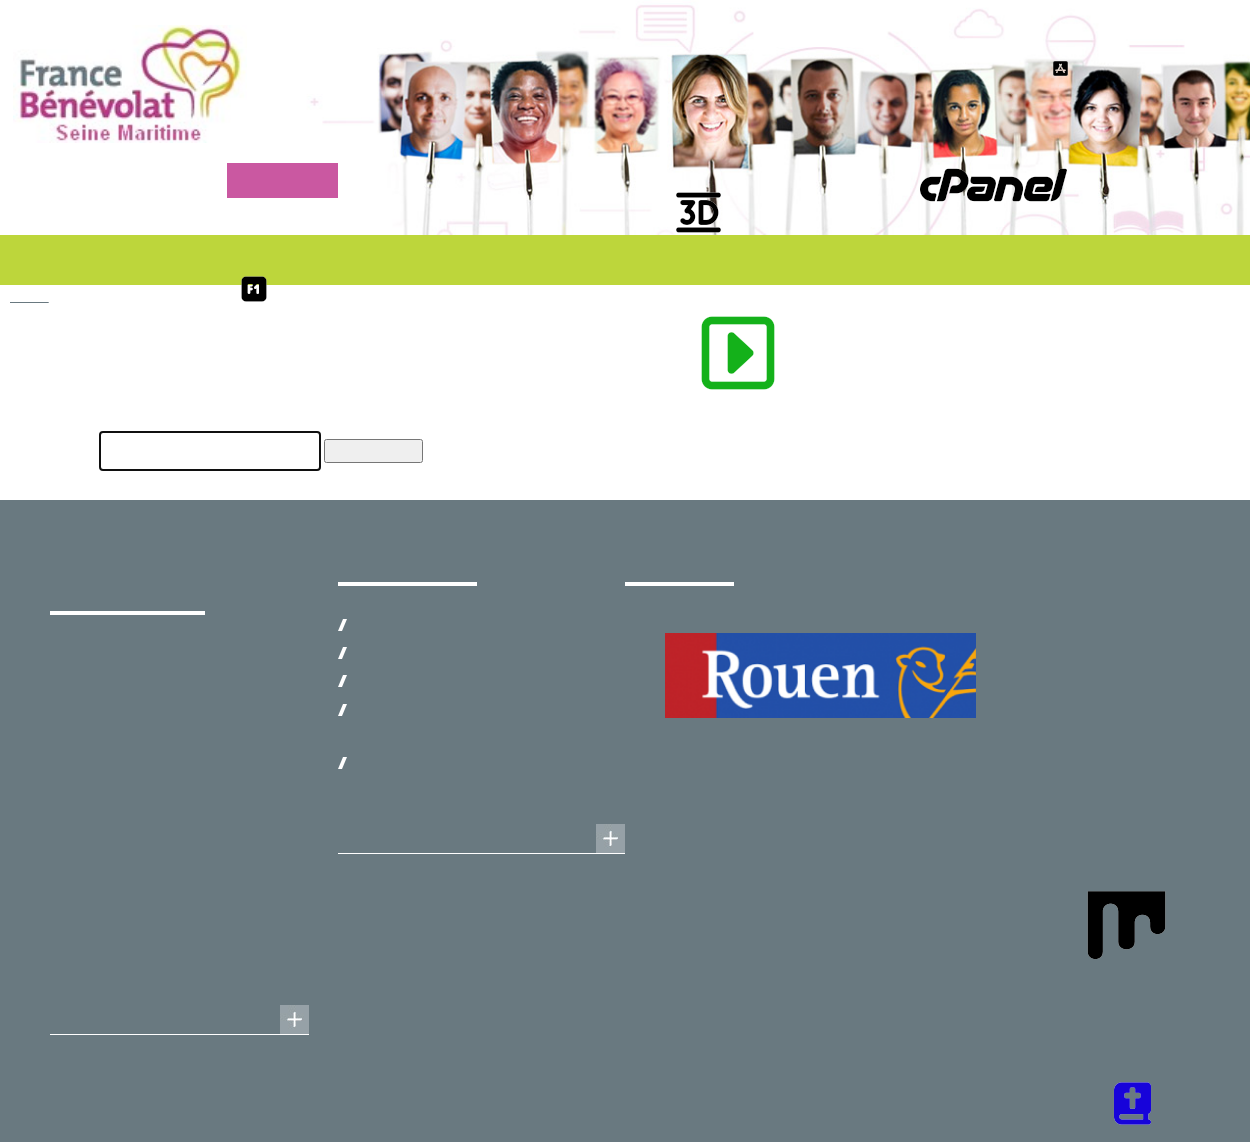  I want to click on open the apple app store, so click(1060, 68).